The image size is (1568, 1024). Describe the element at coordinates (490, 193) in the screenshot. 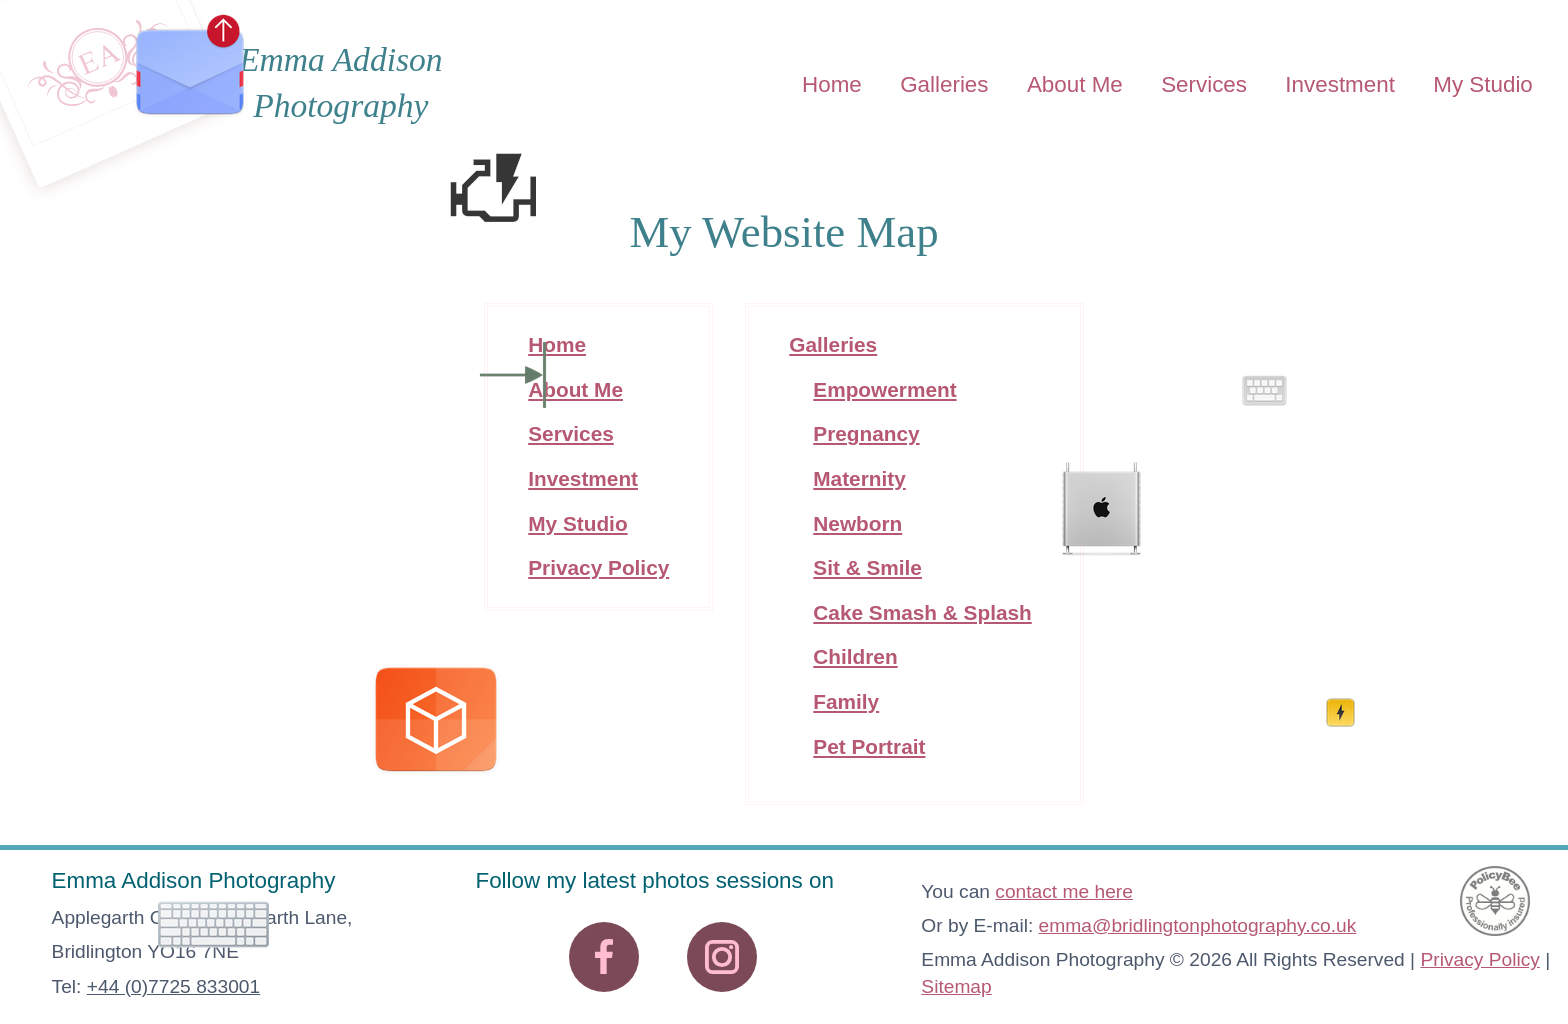

I see `check engine diagnostic alerts` at that location.